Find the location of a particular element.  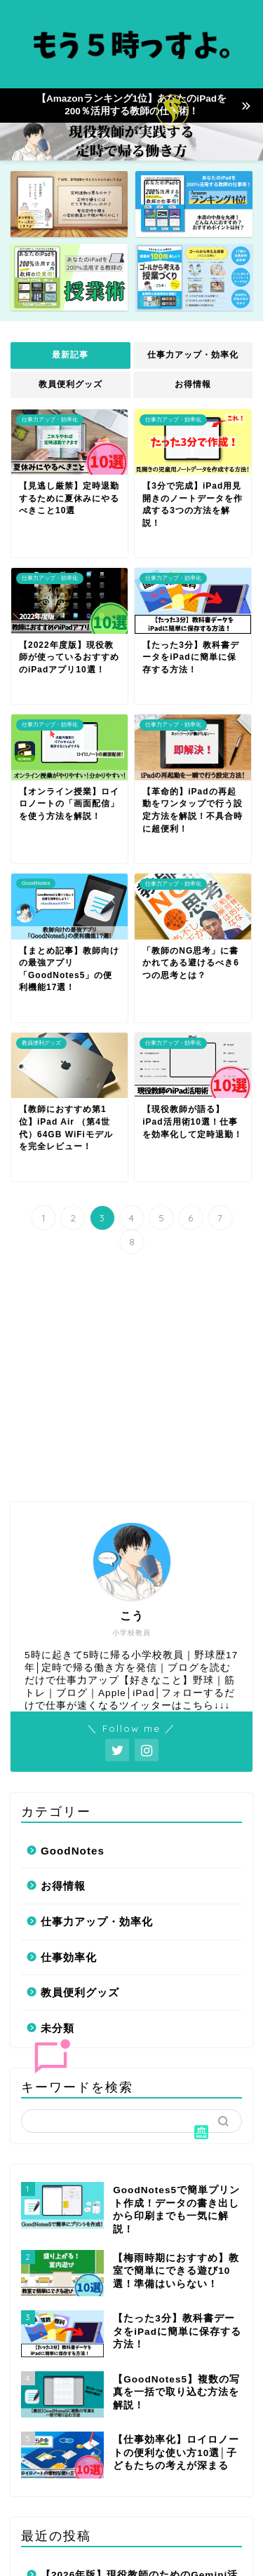

indicates unread messages in chat is located at coordinates (50, 2056).